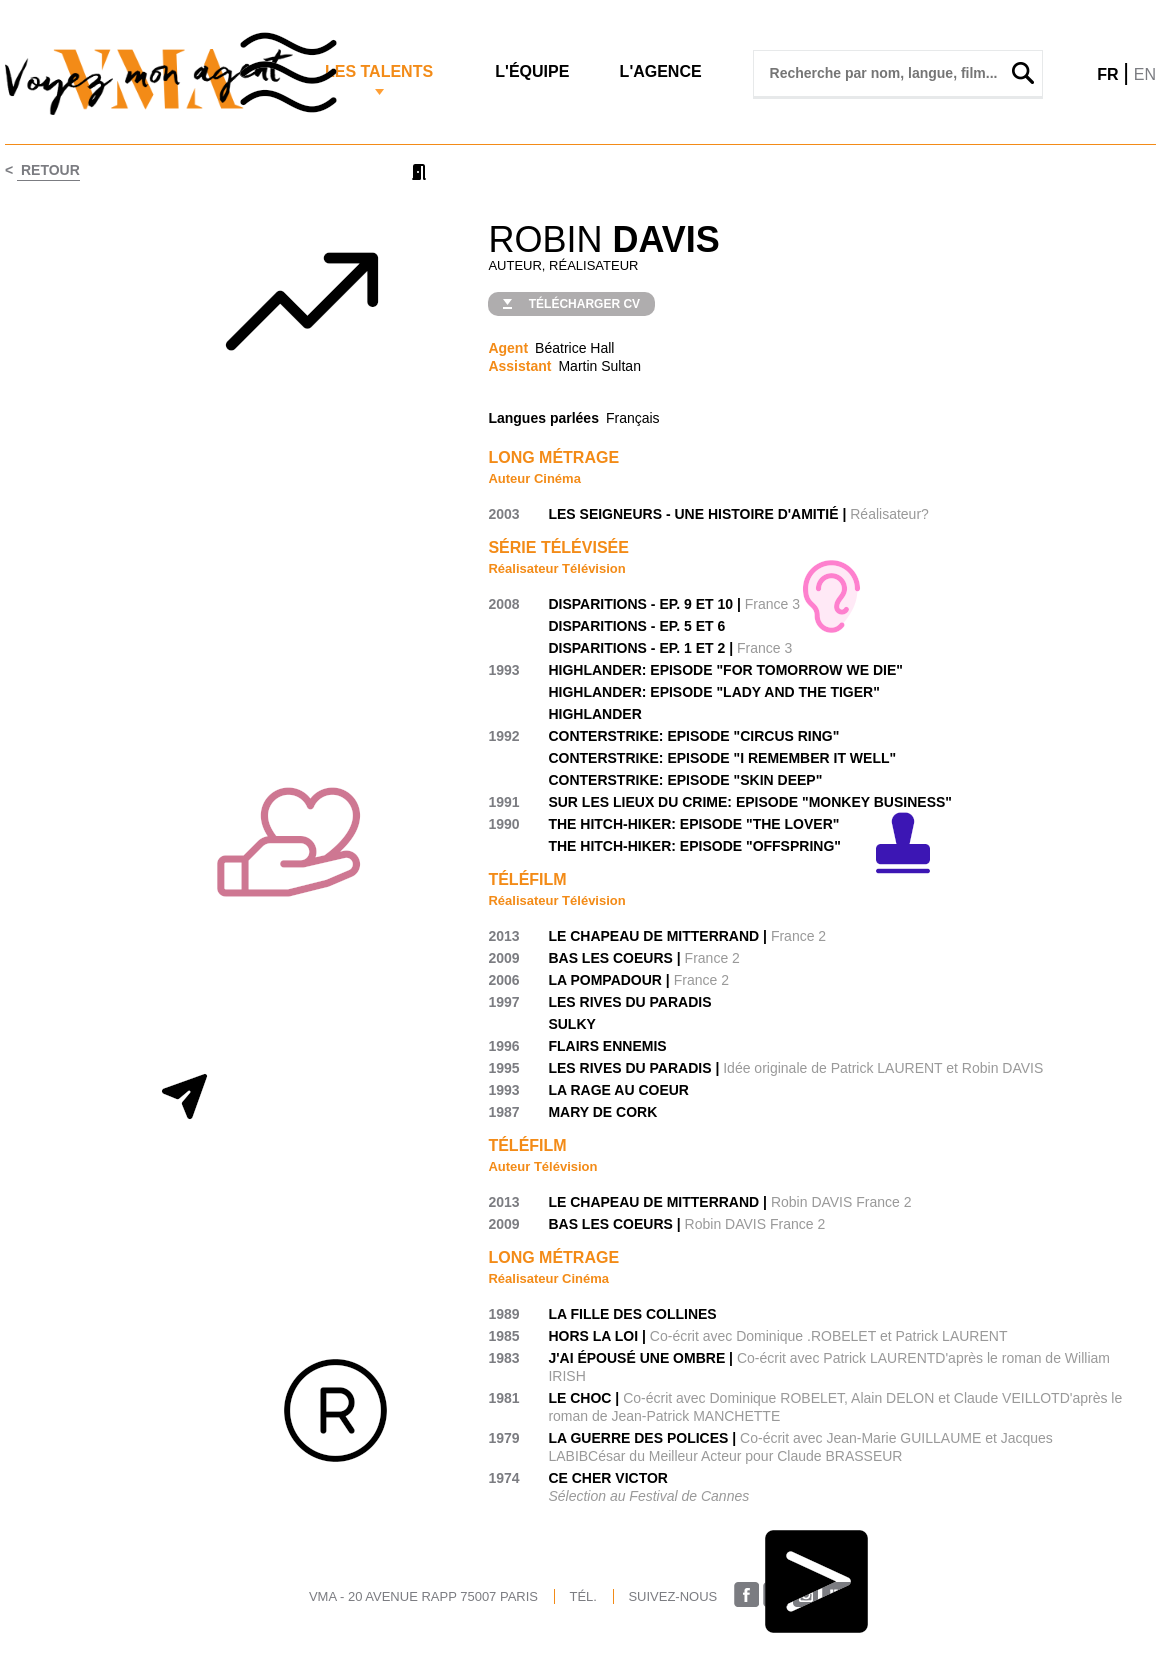 The image size is (1161, 1658). What do you see at coordinates (816, 1581) in the screenshot?
I see `navigate to next item or page` at bounding box center [816, 1581].